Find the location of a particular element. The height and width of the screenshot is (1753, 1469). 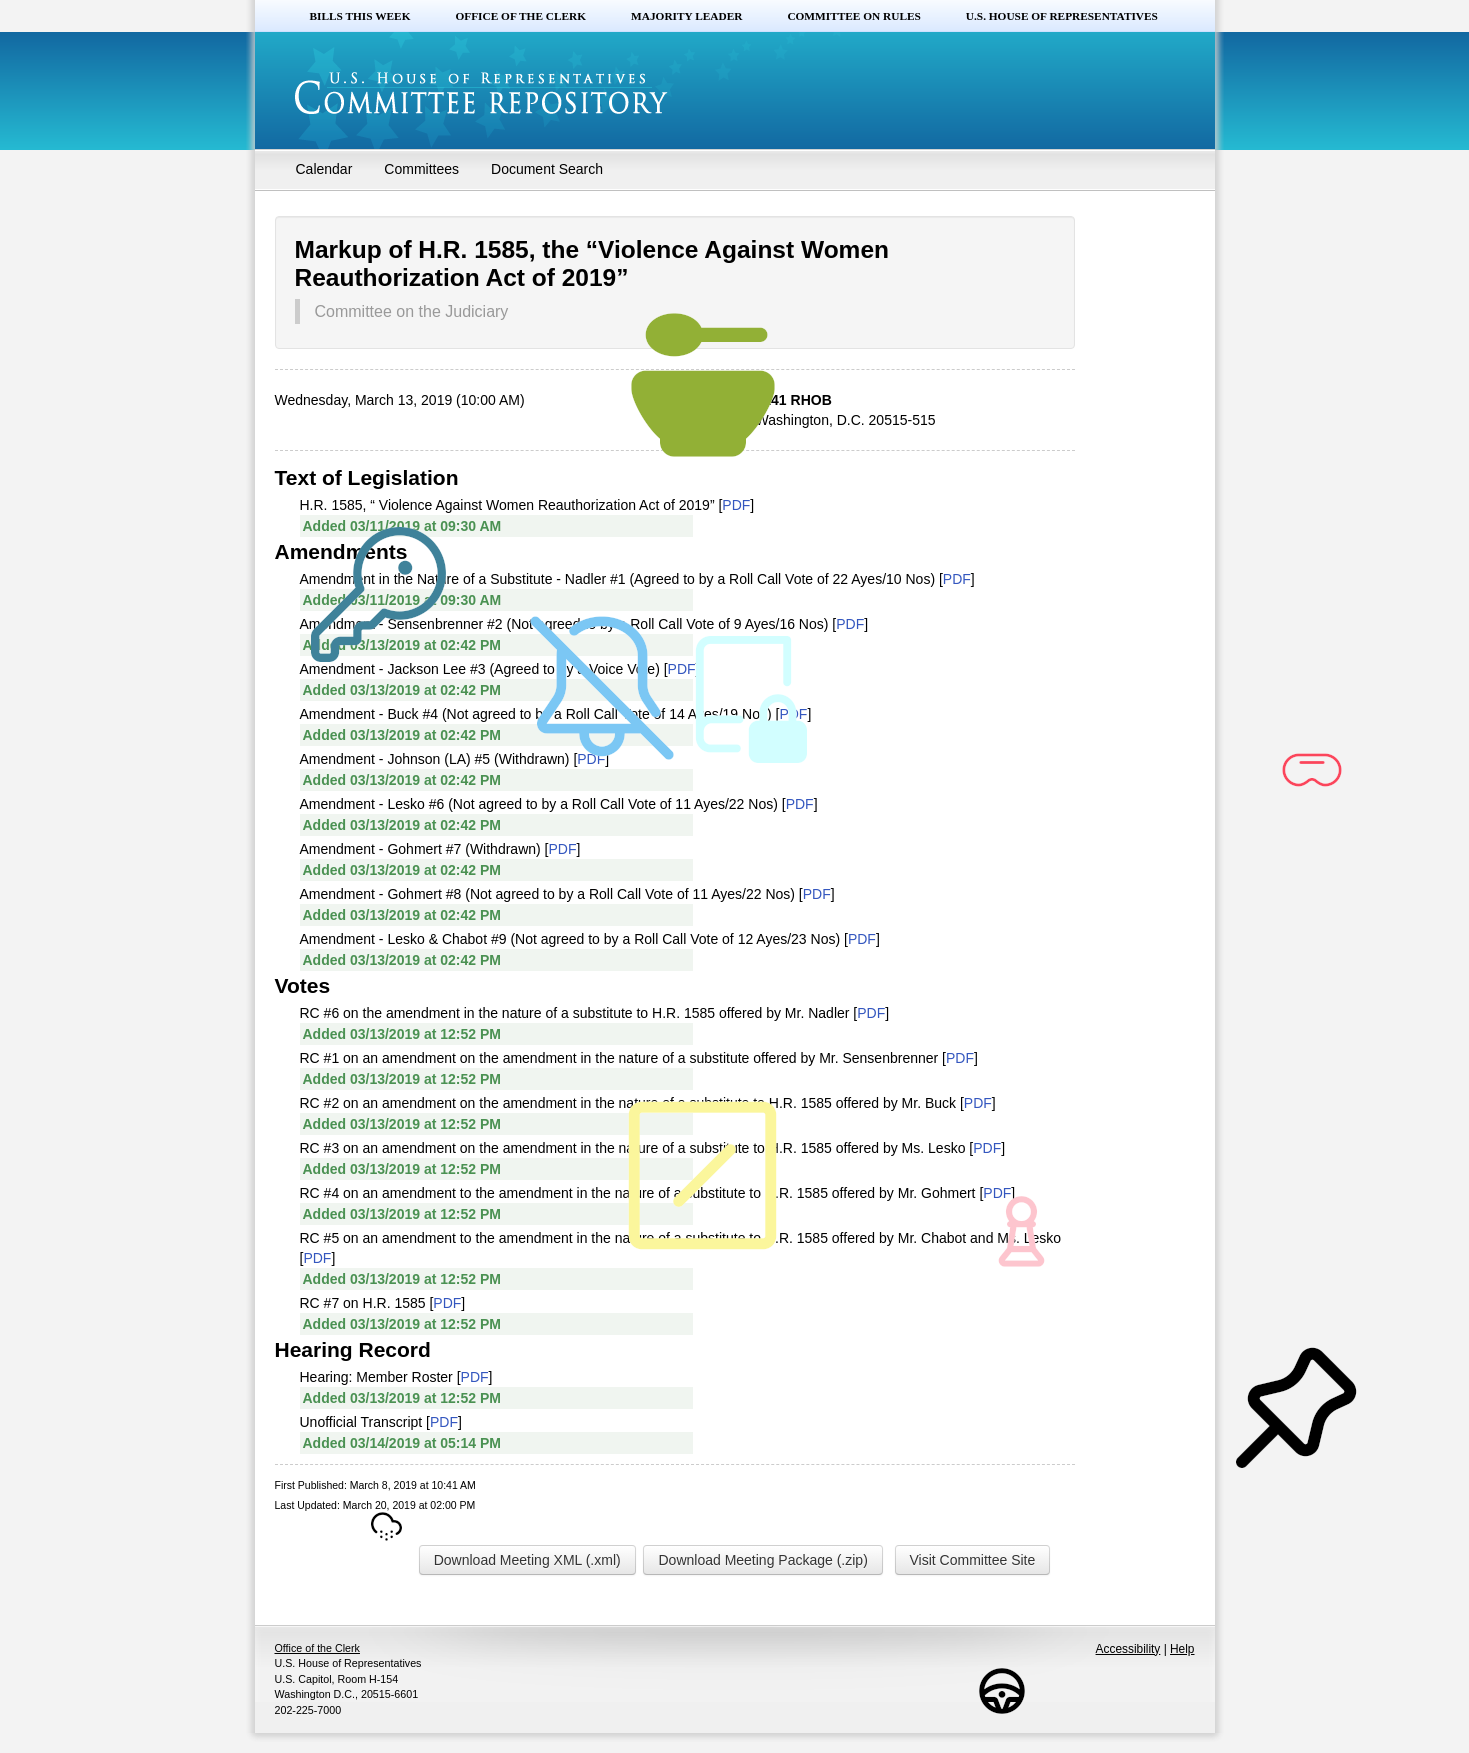

access account security settings is located at coordinates (378, 594).